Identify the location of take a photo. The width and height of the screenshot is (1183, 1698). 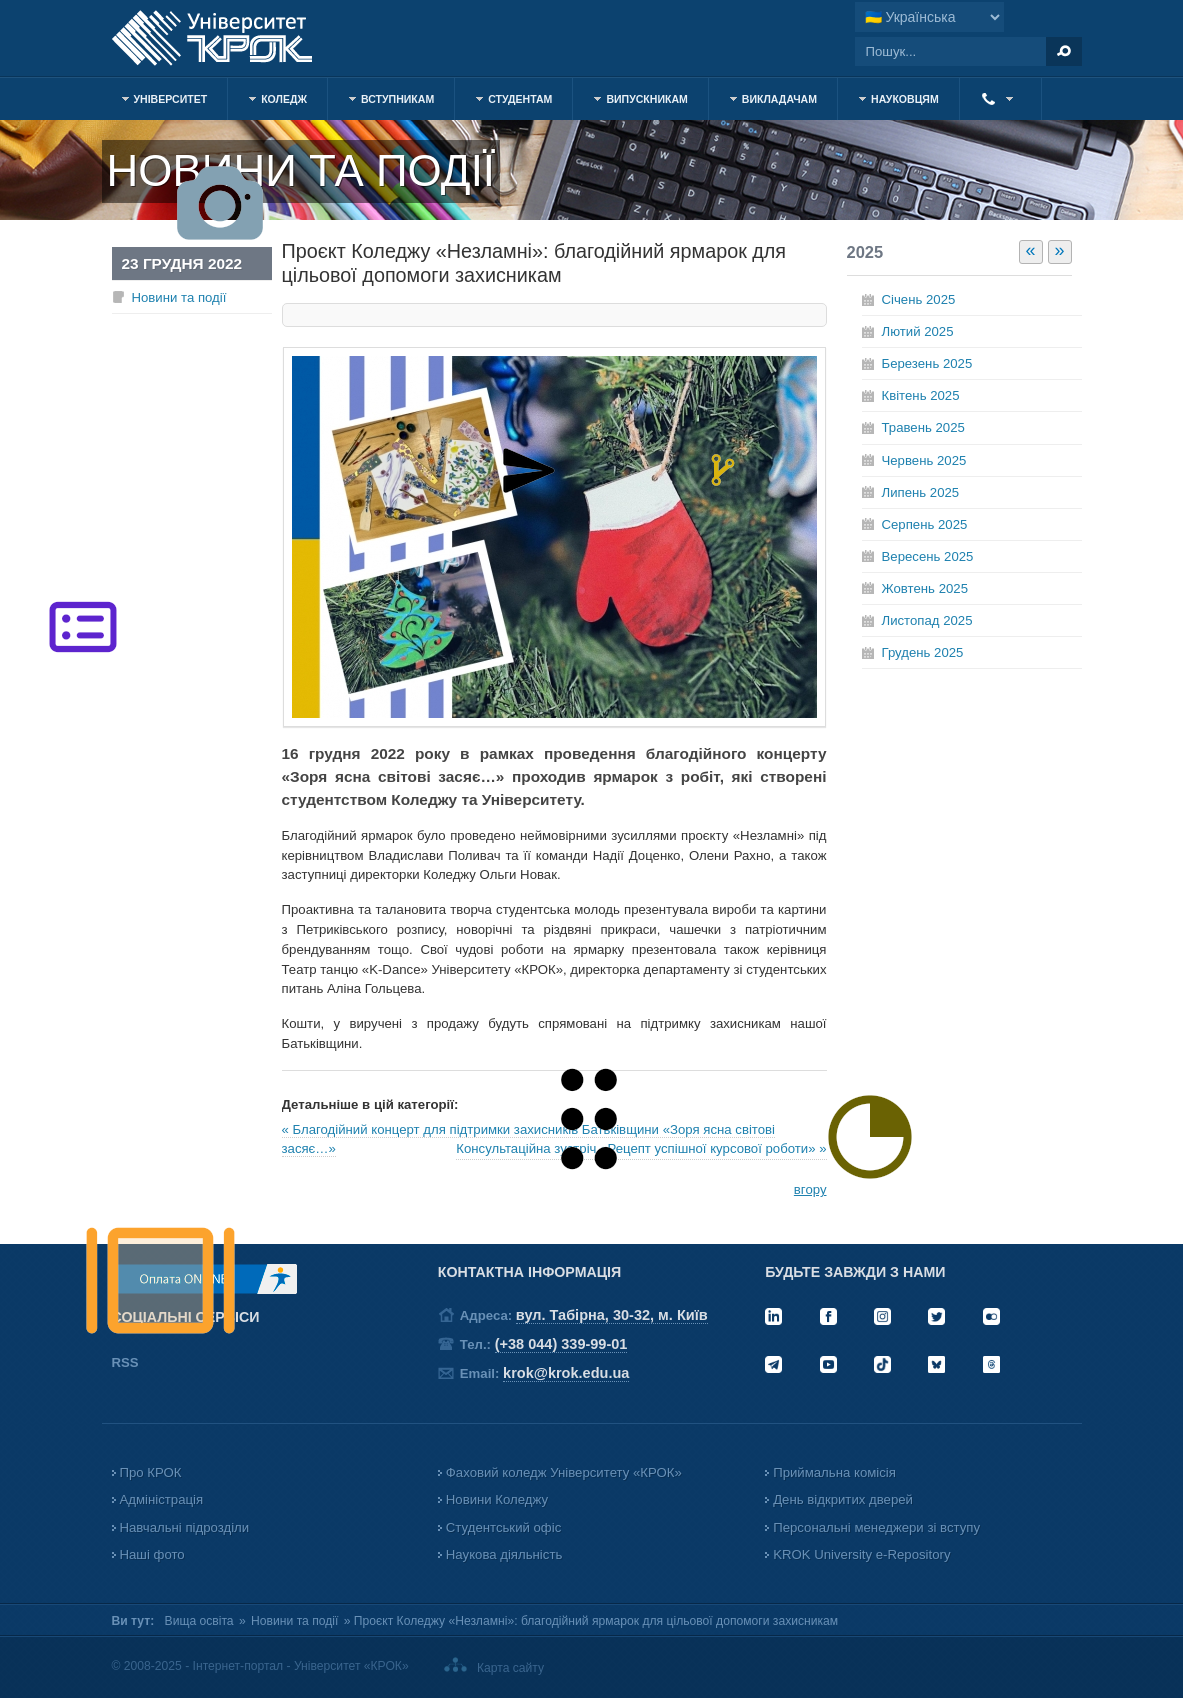
(220, 203).